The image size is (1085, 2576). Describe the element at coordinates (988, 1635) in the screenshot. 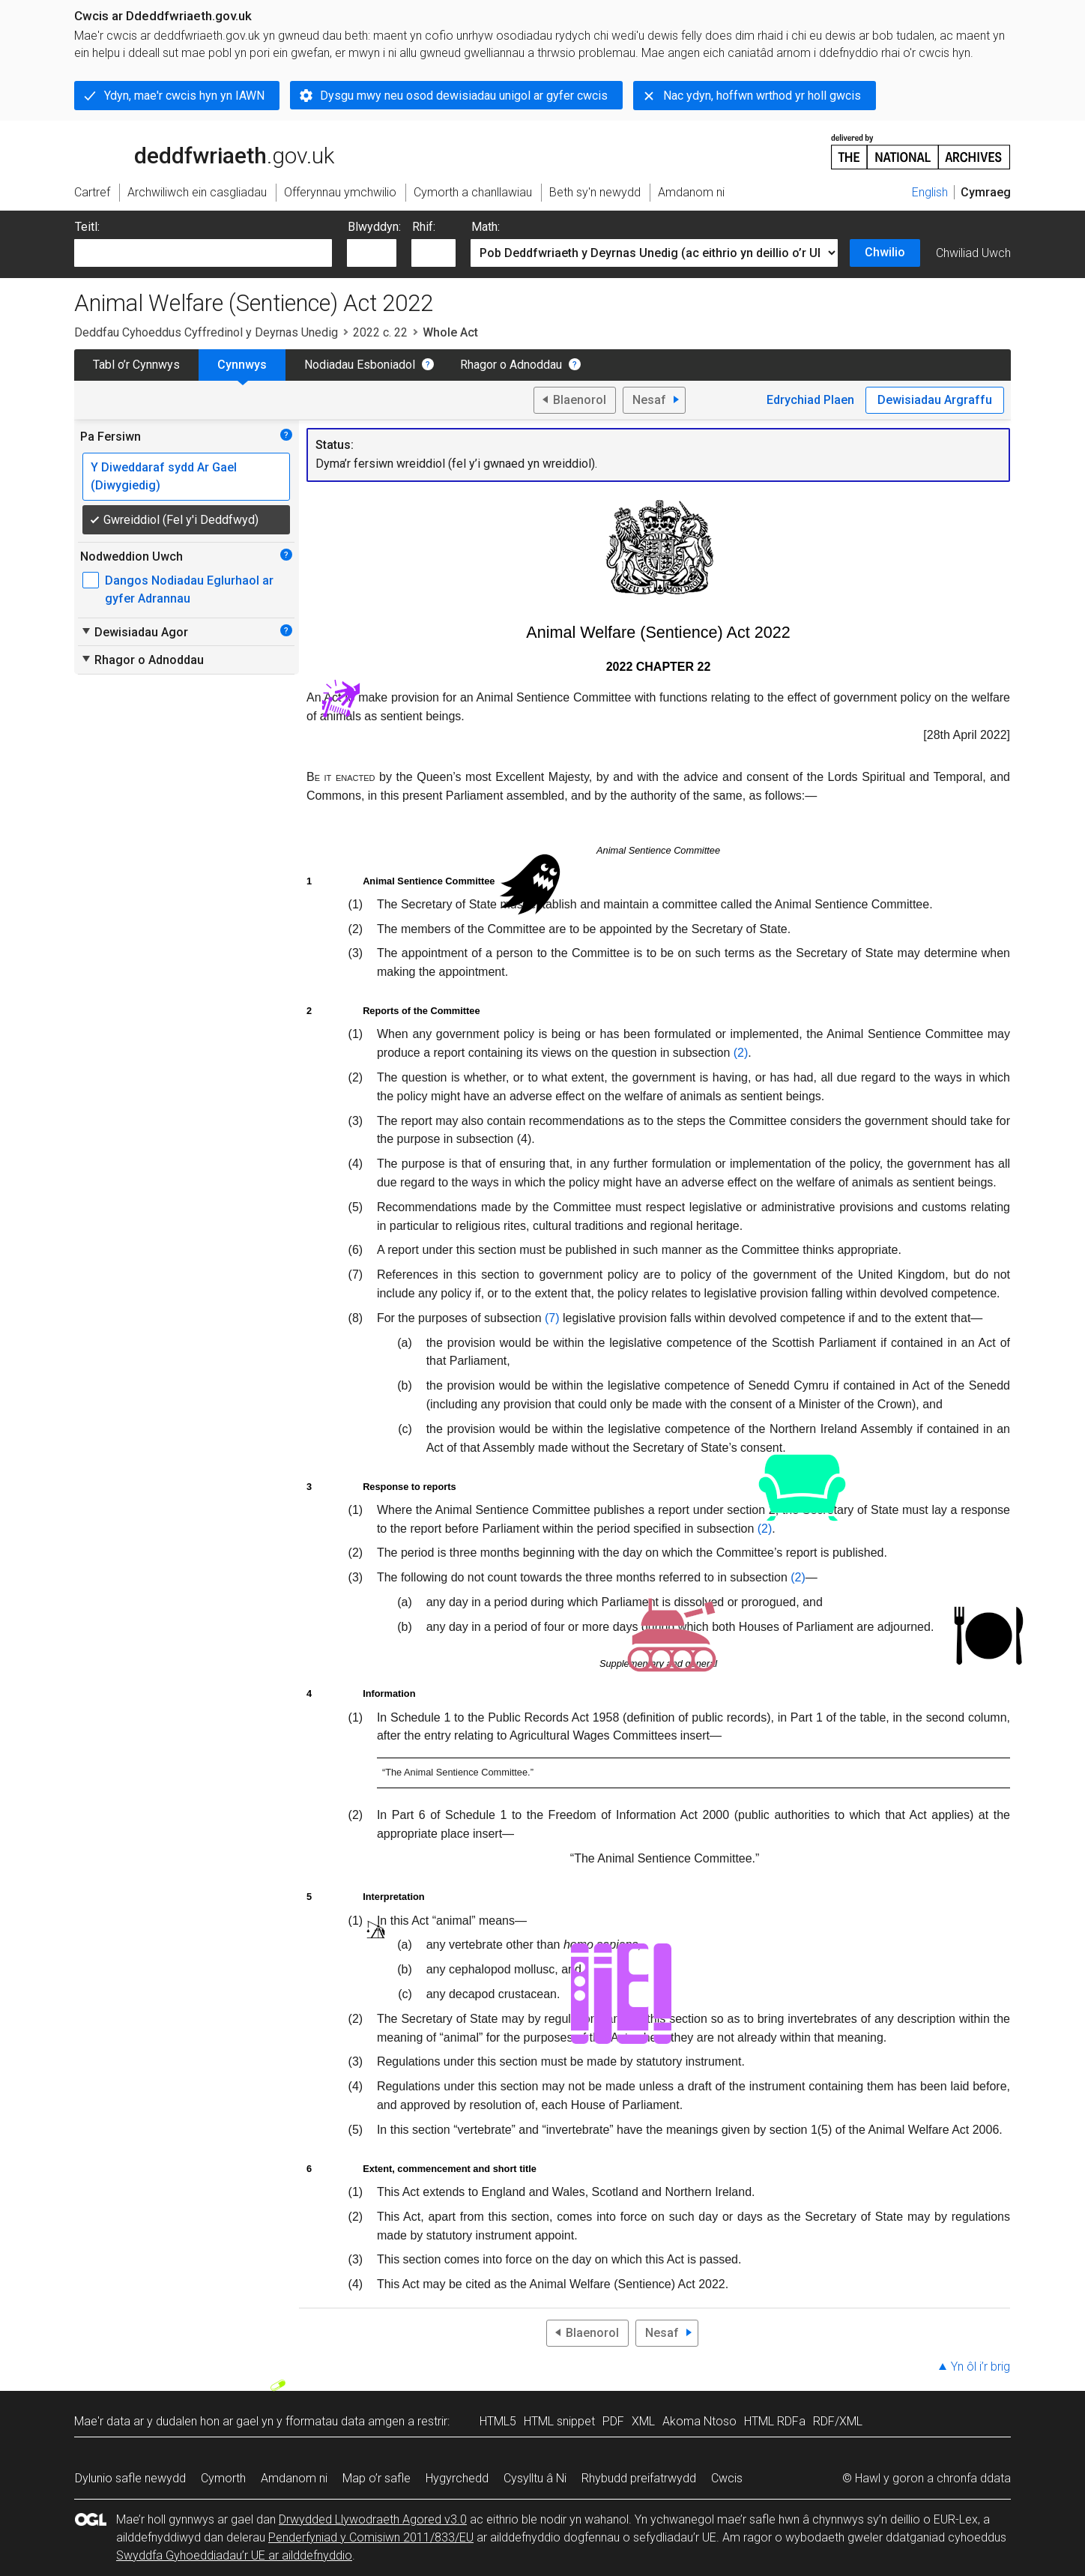

I see `view meal or dining options` at that location.